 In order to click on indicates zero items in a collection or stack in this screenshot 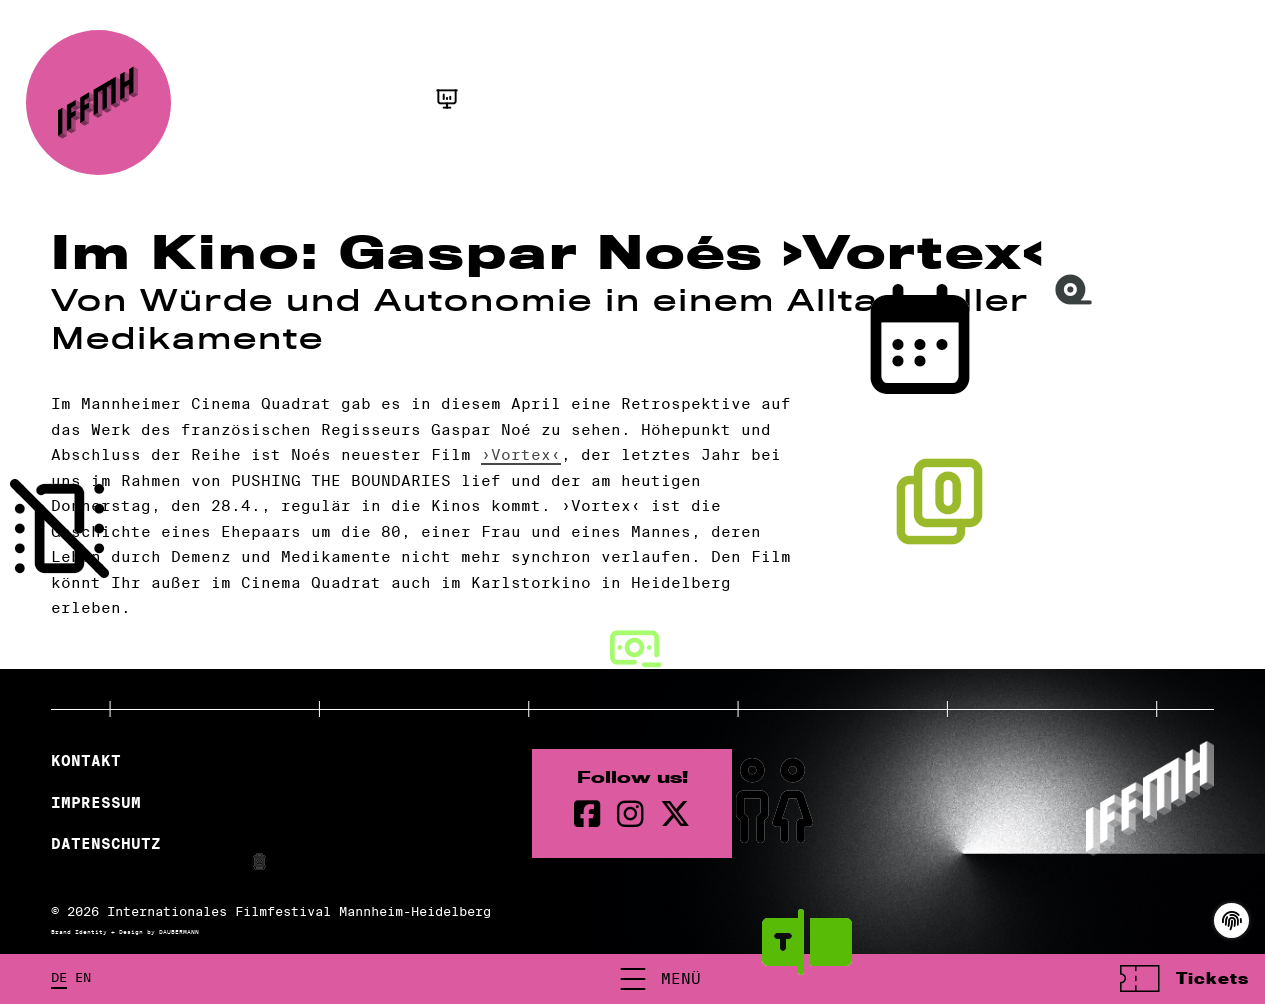, I will do `click(939, 501)`.